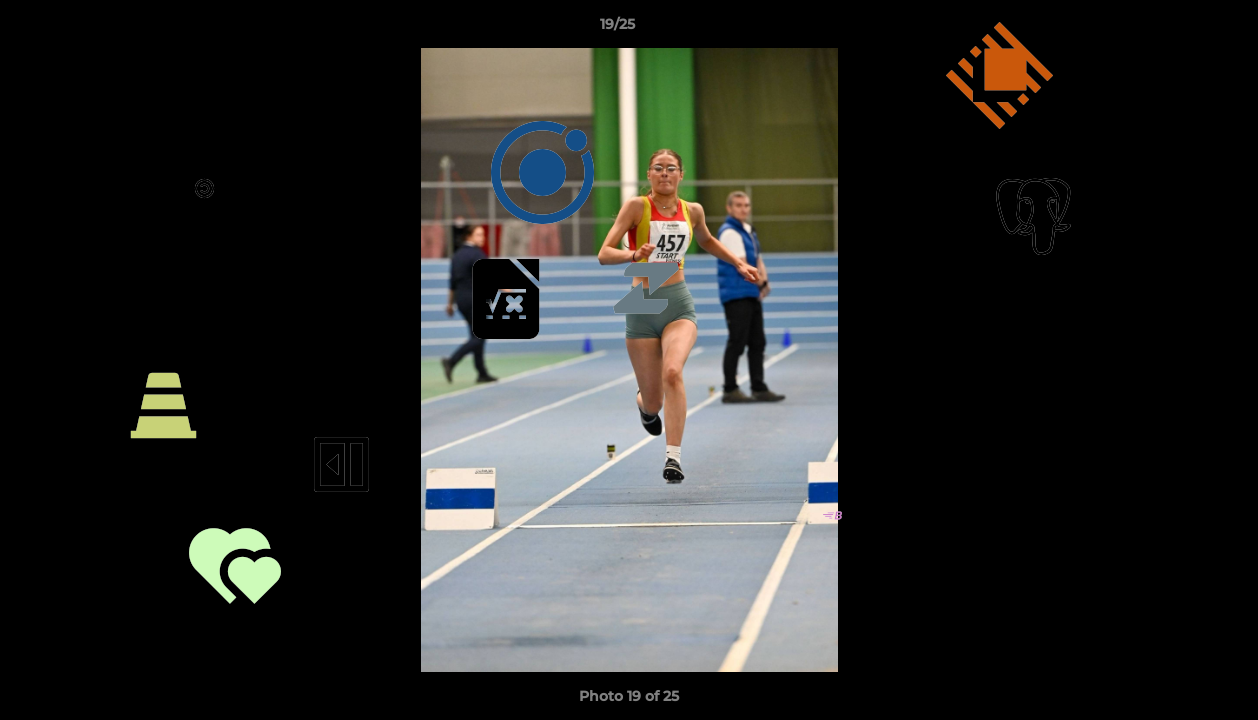 This screenshot has width=1258, height=720. What do you see at coordinates (1033, 216) in the screenshot?
I see `PostgreSQL database logo` at bounding box center [1033, 216].